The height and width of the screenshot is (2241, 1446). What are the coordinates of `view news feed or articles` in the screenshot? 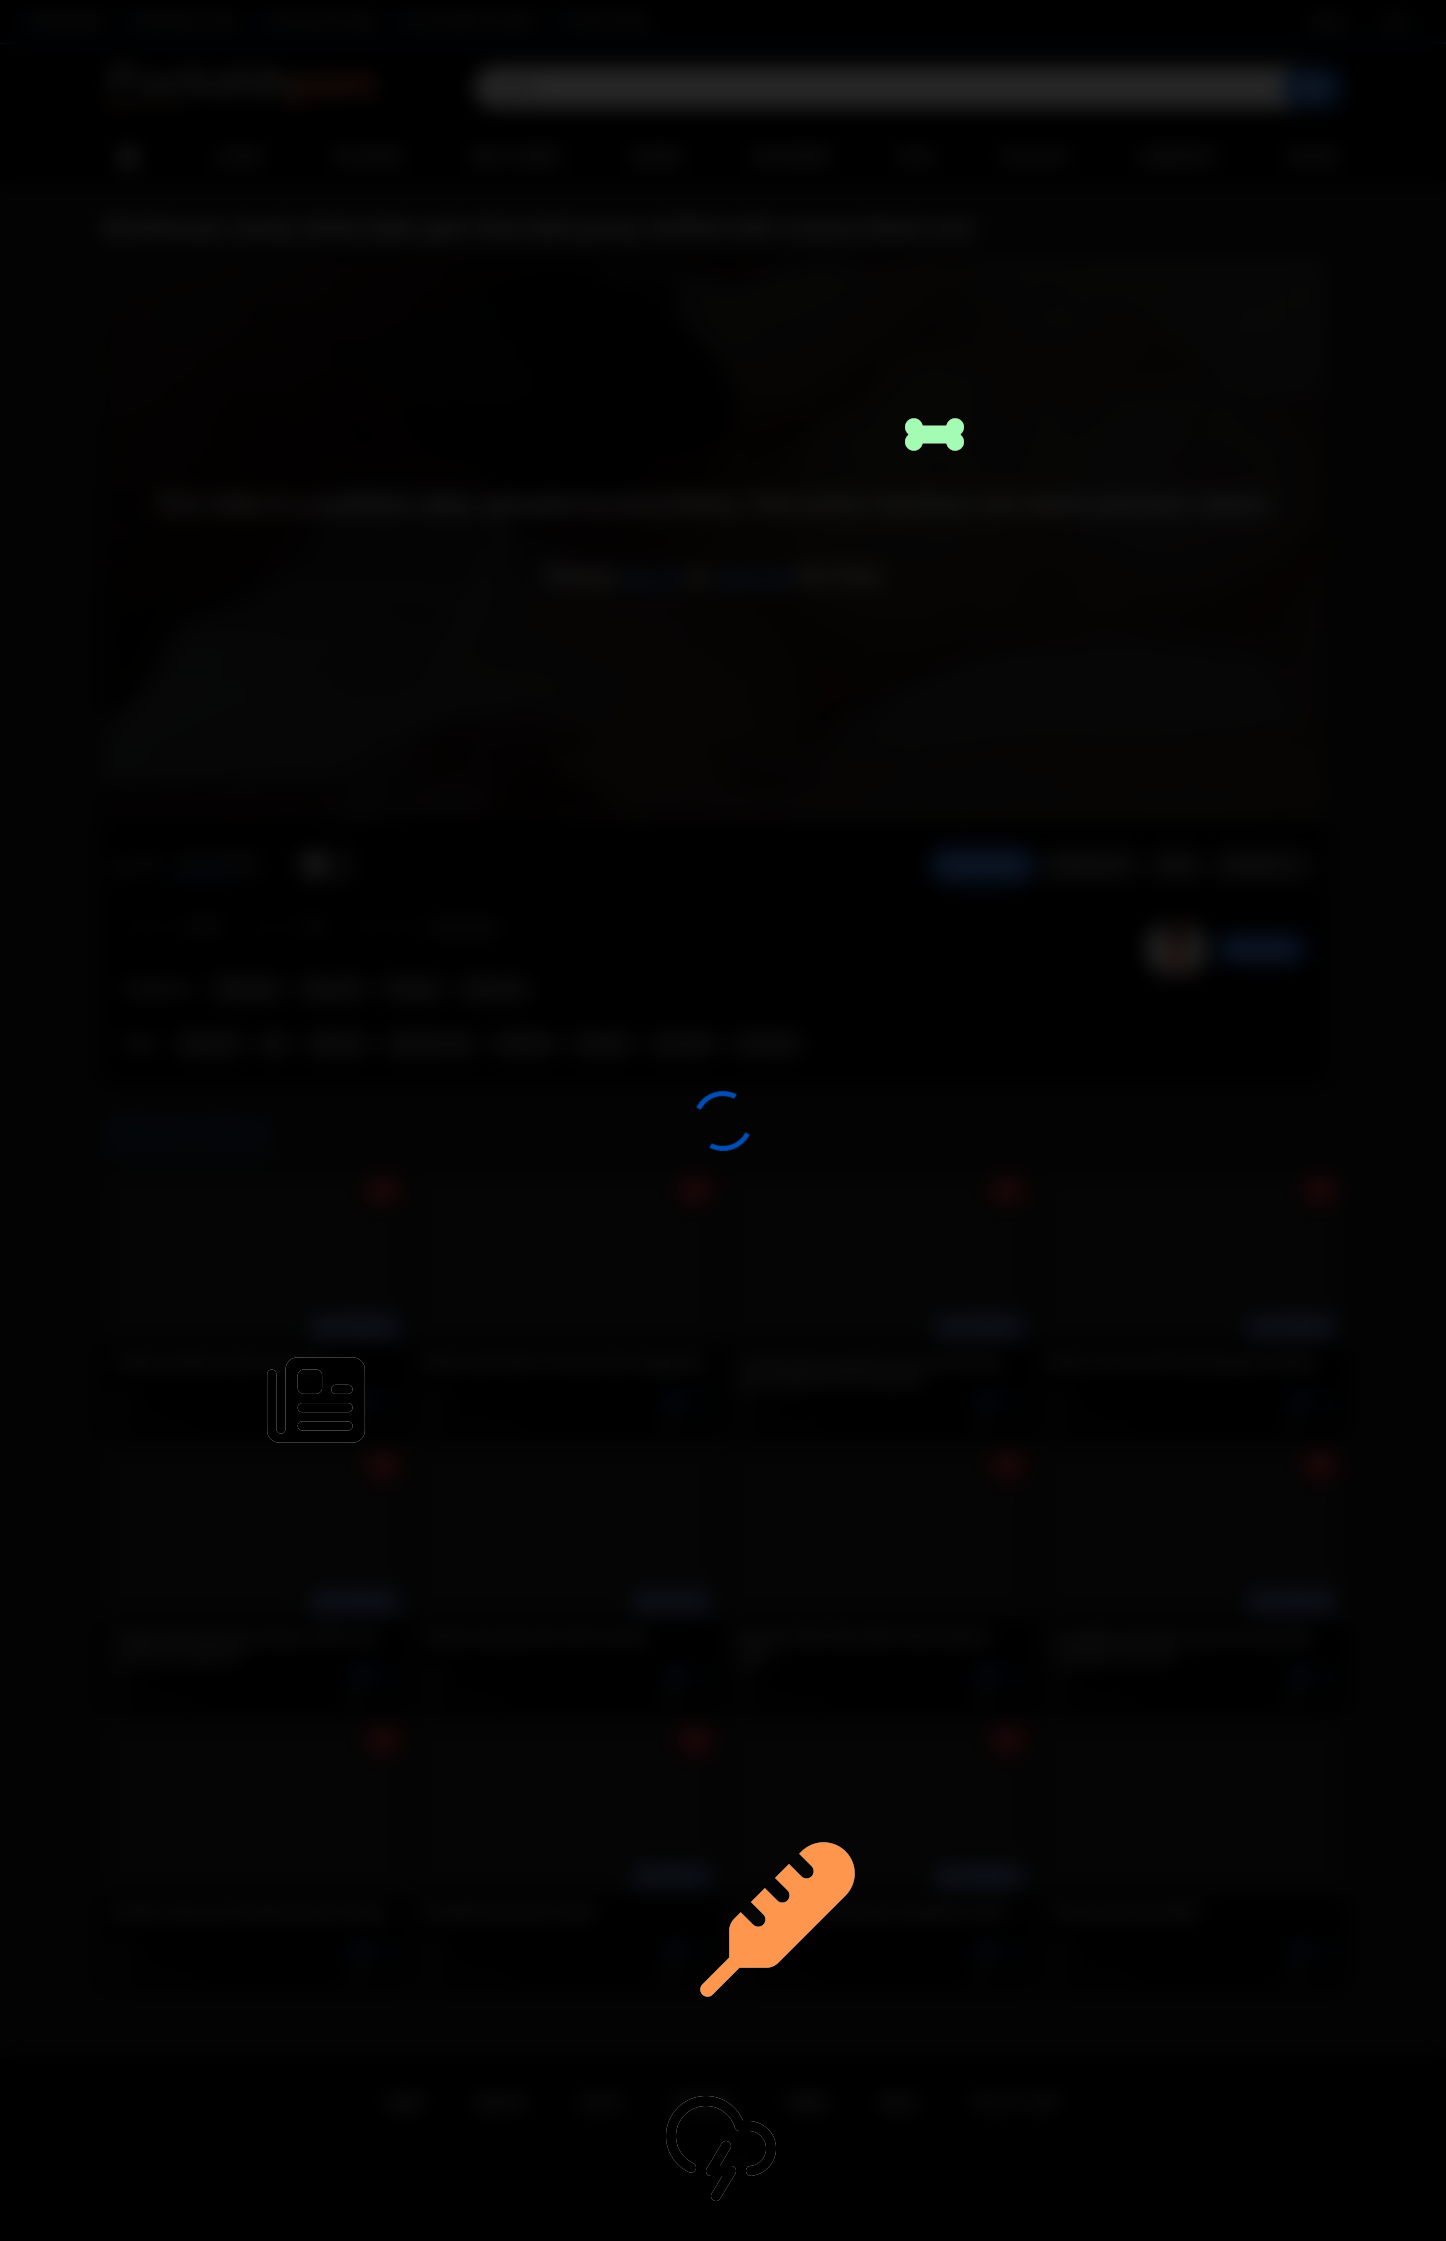 It's located at (316, 1400).